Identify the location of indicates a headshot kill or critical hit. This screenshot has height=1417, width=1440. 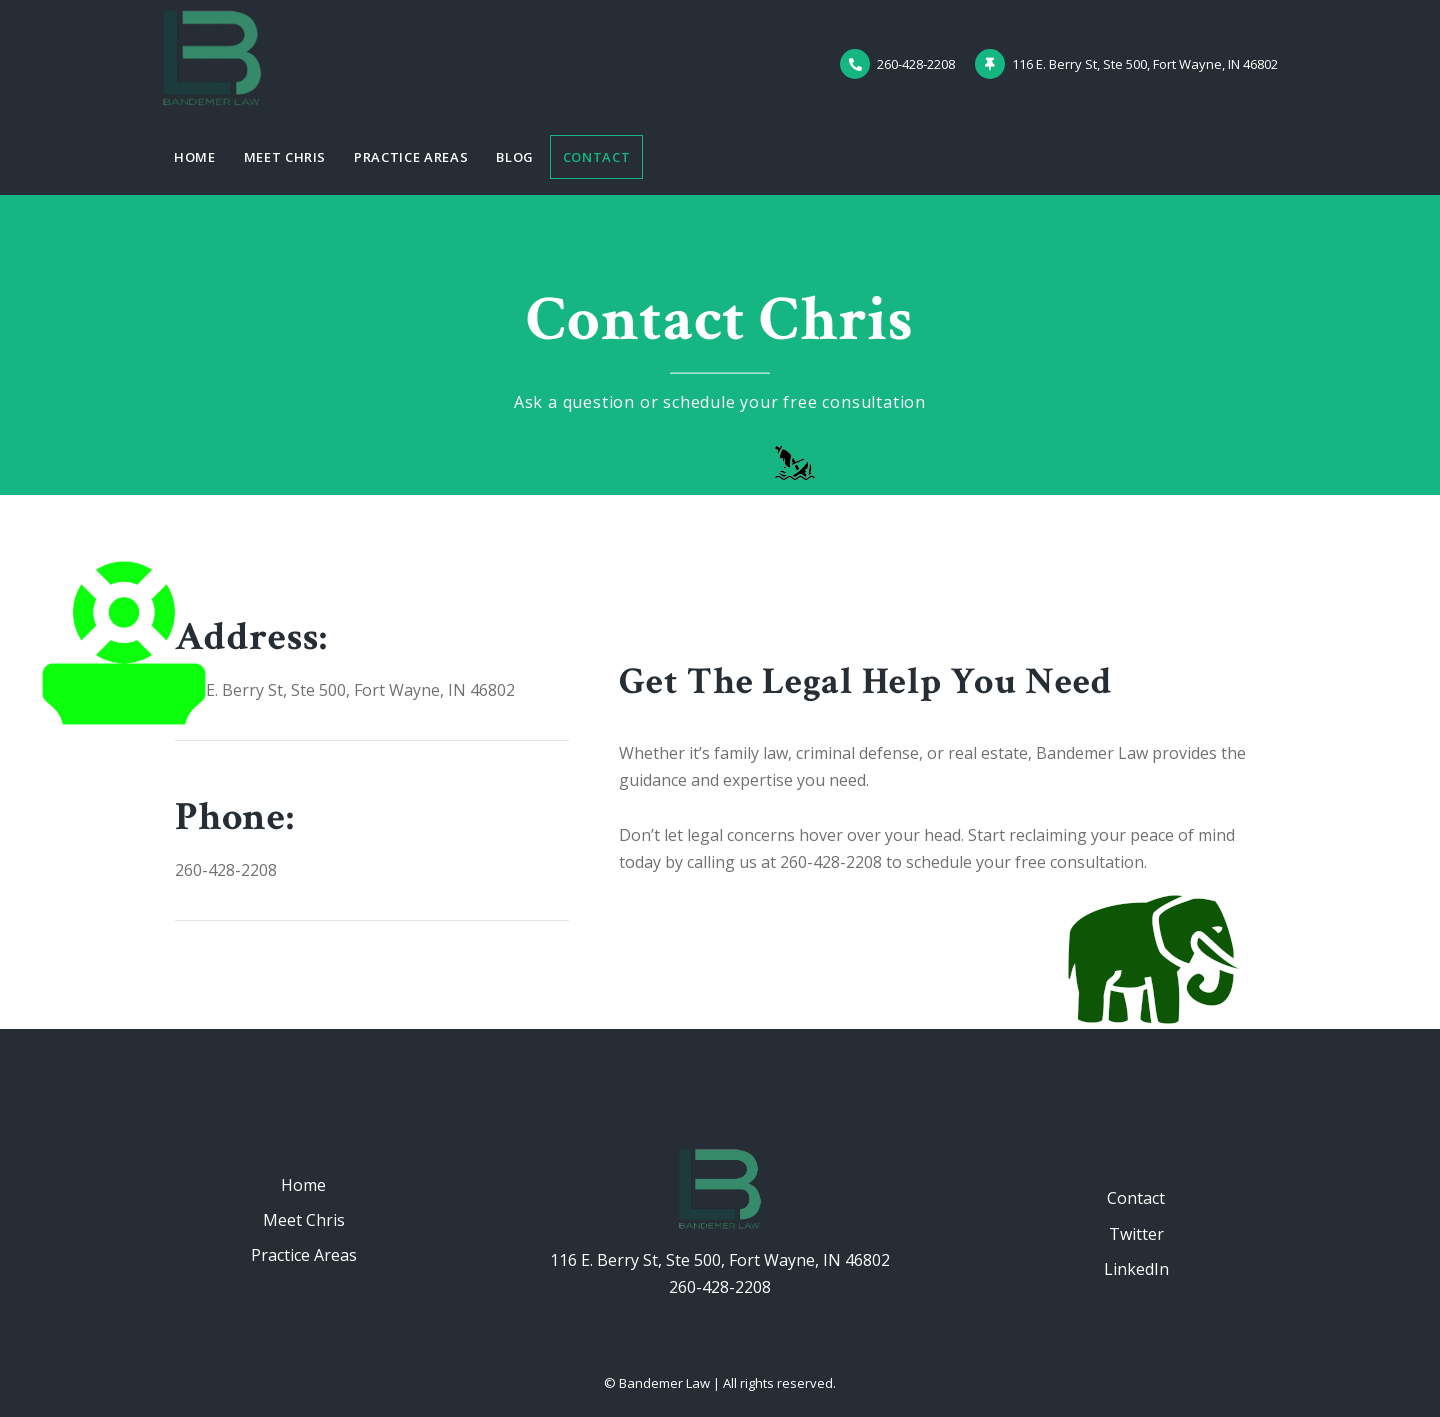
(124, 643).